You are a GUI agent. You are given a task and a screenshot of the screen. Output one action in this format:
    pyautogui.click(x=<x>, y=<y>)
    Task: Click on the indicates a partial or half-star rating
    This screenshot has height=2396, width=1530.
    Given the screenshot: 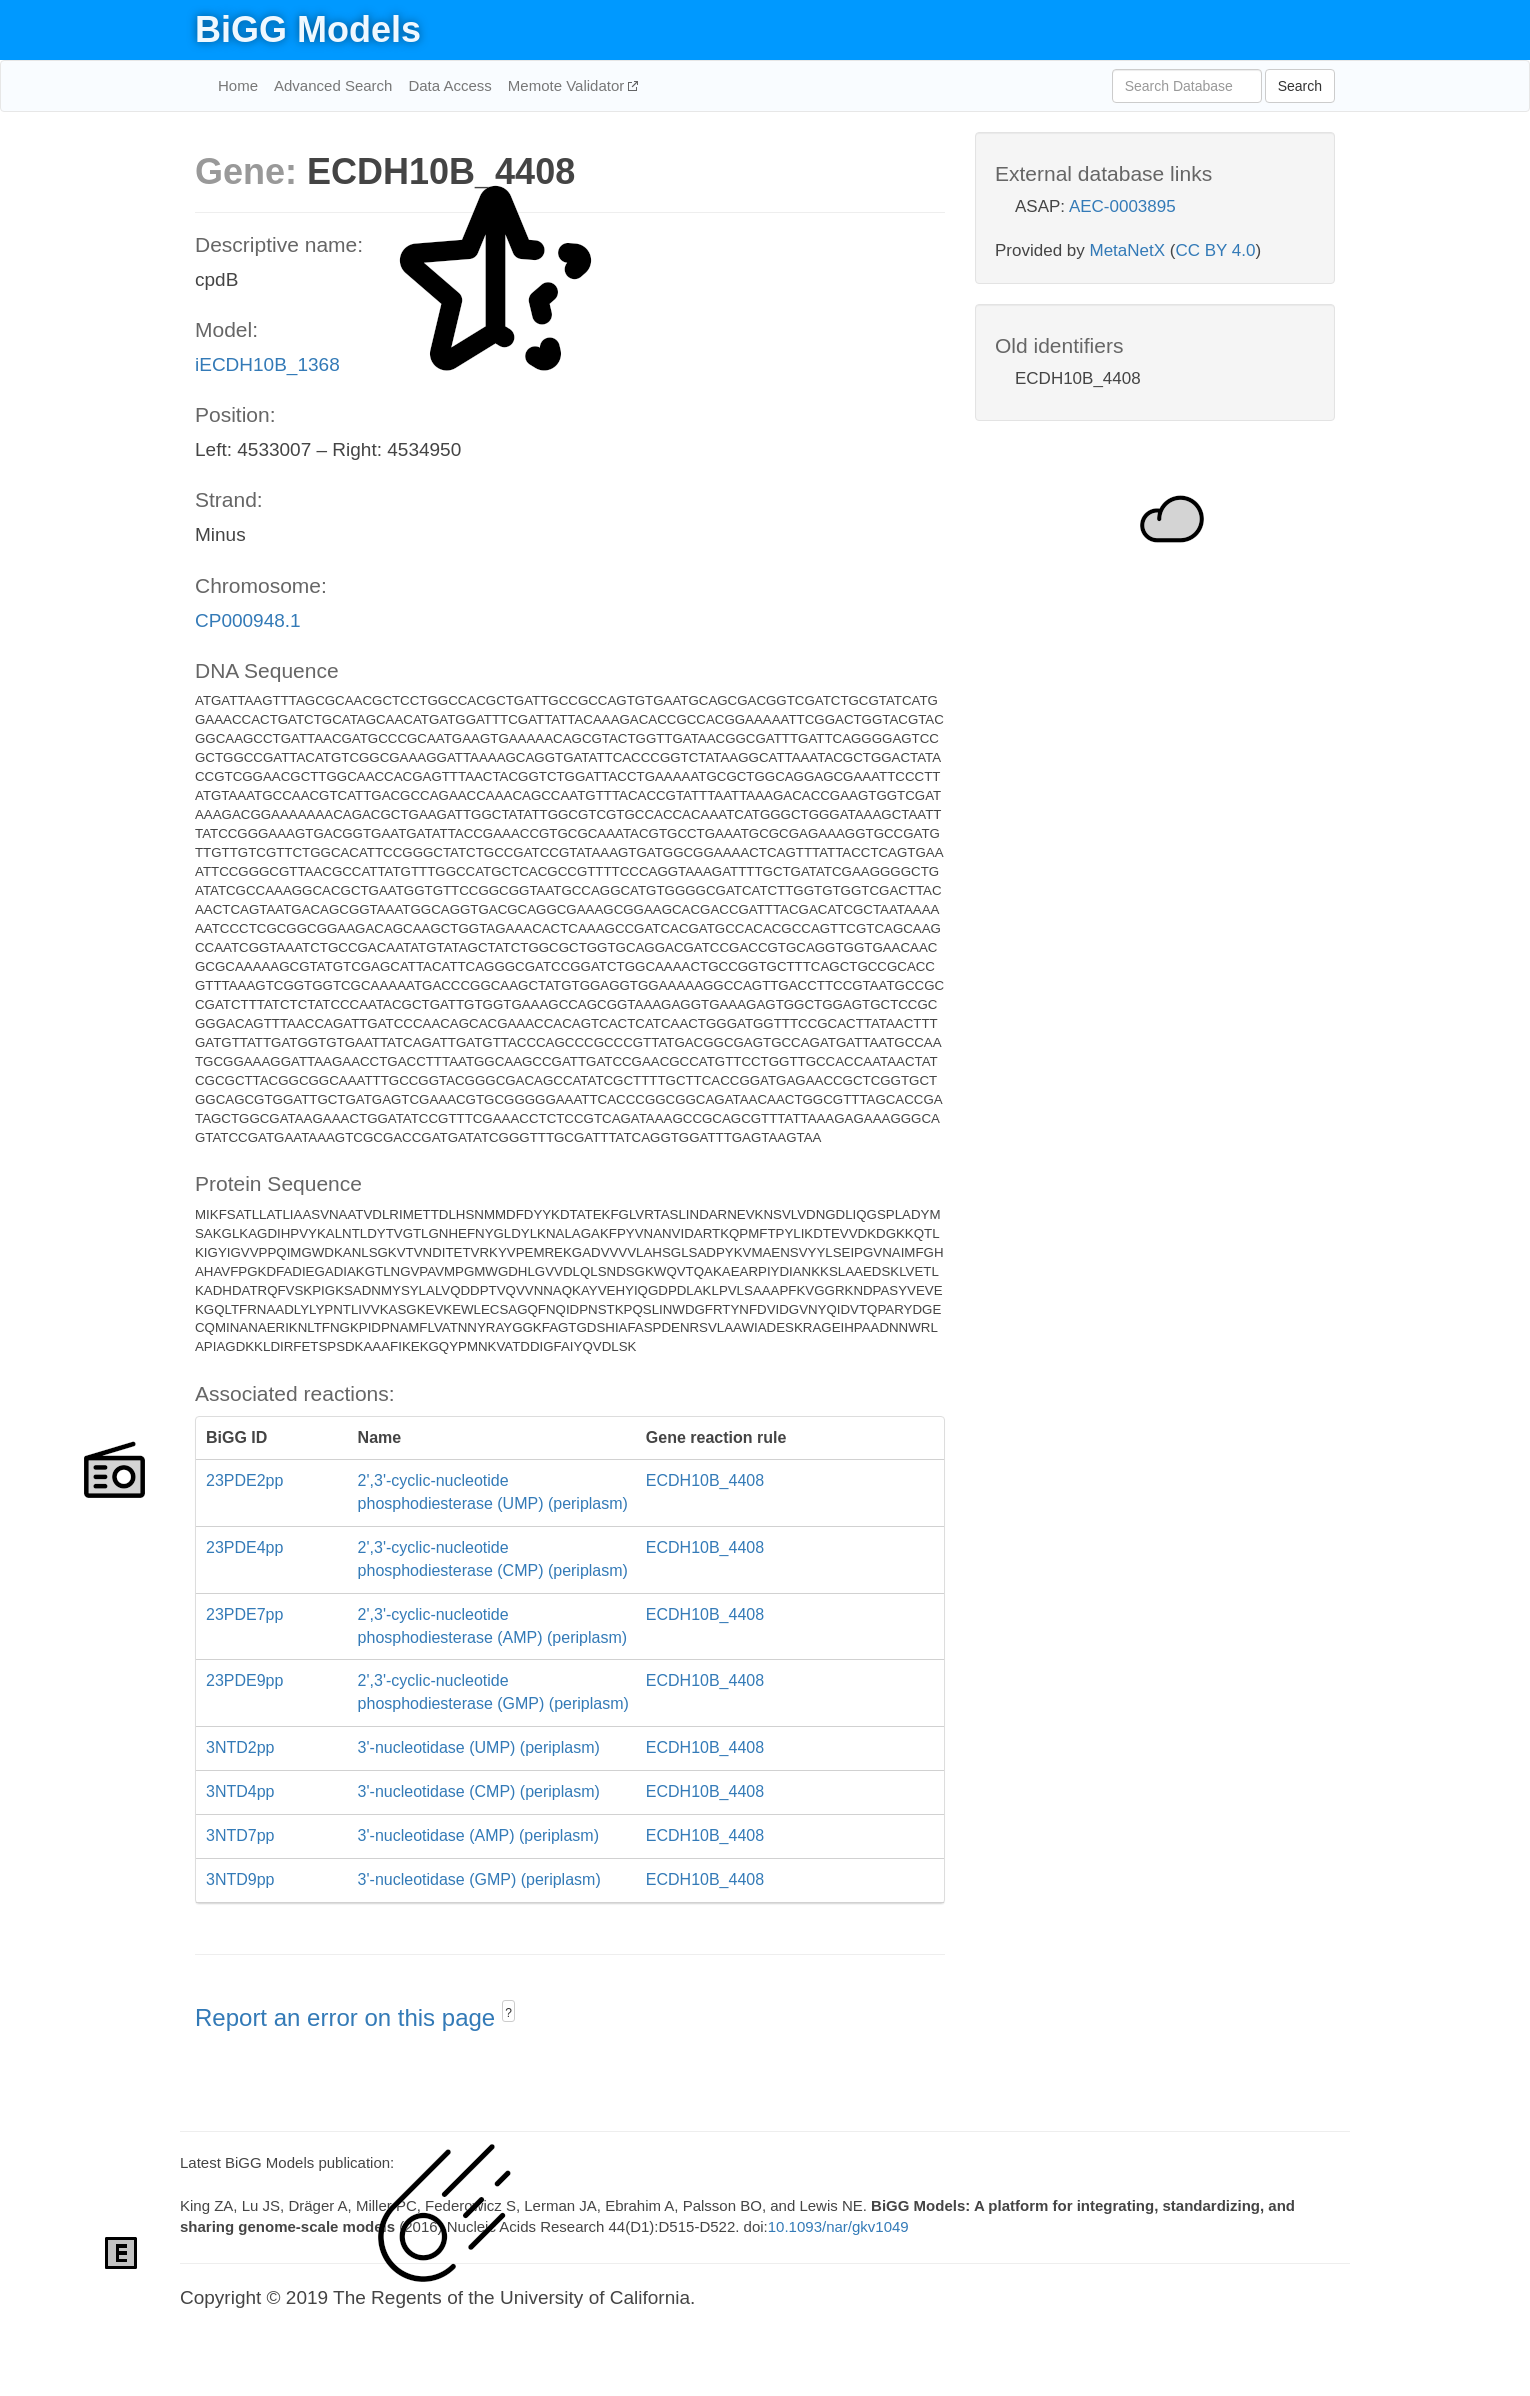 What is the action you would take?
    pyautogui.click(x=495, y=281)
    